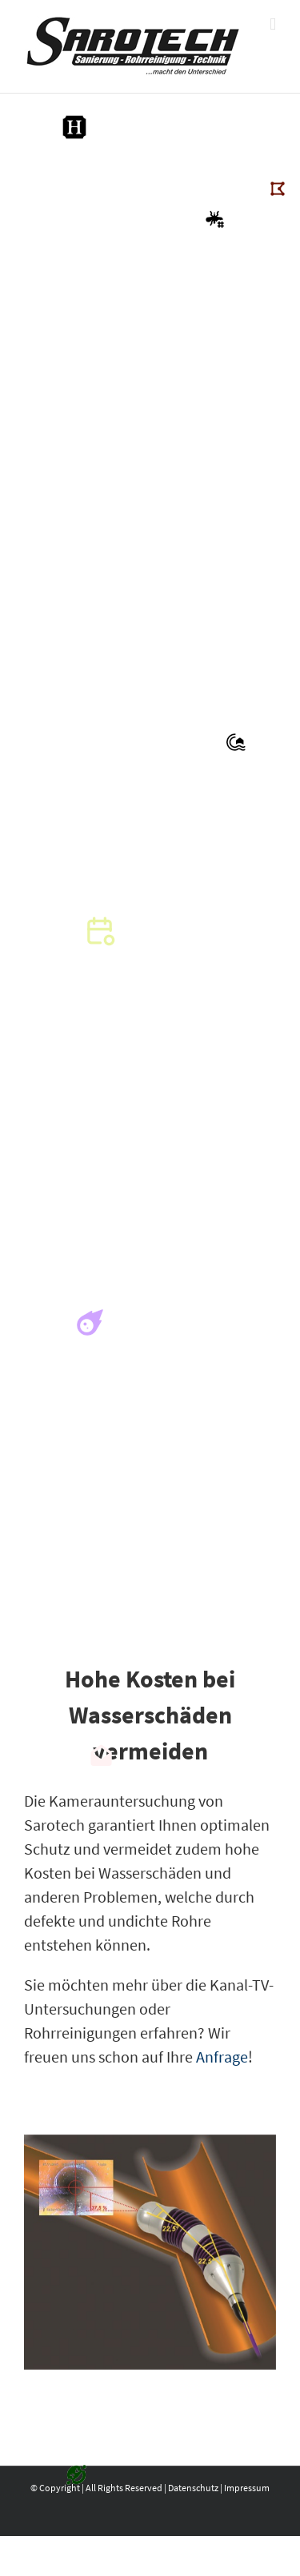 Image resolution: width=300 pixels, height=2576 pixels. I want to click on react with a laughing emoji, so click(76, 2474).